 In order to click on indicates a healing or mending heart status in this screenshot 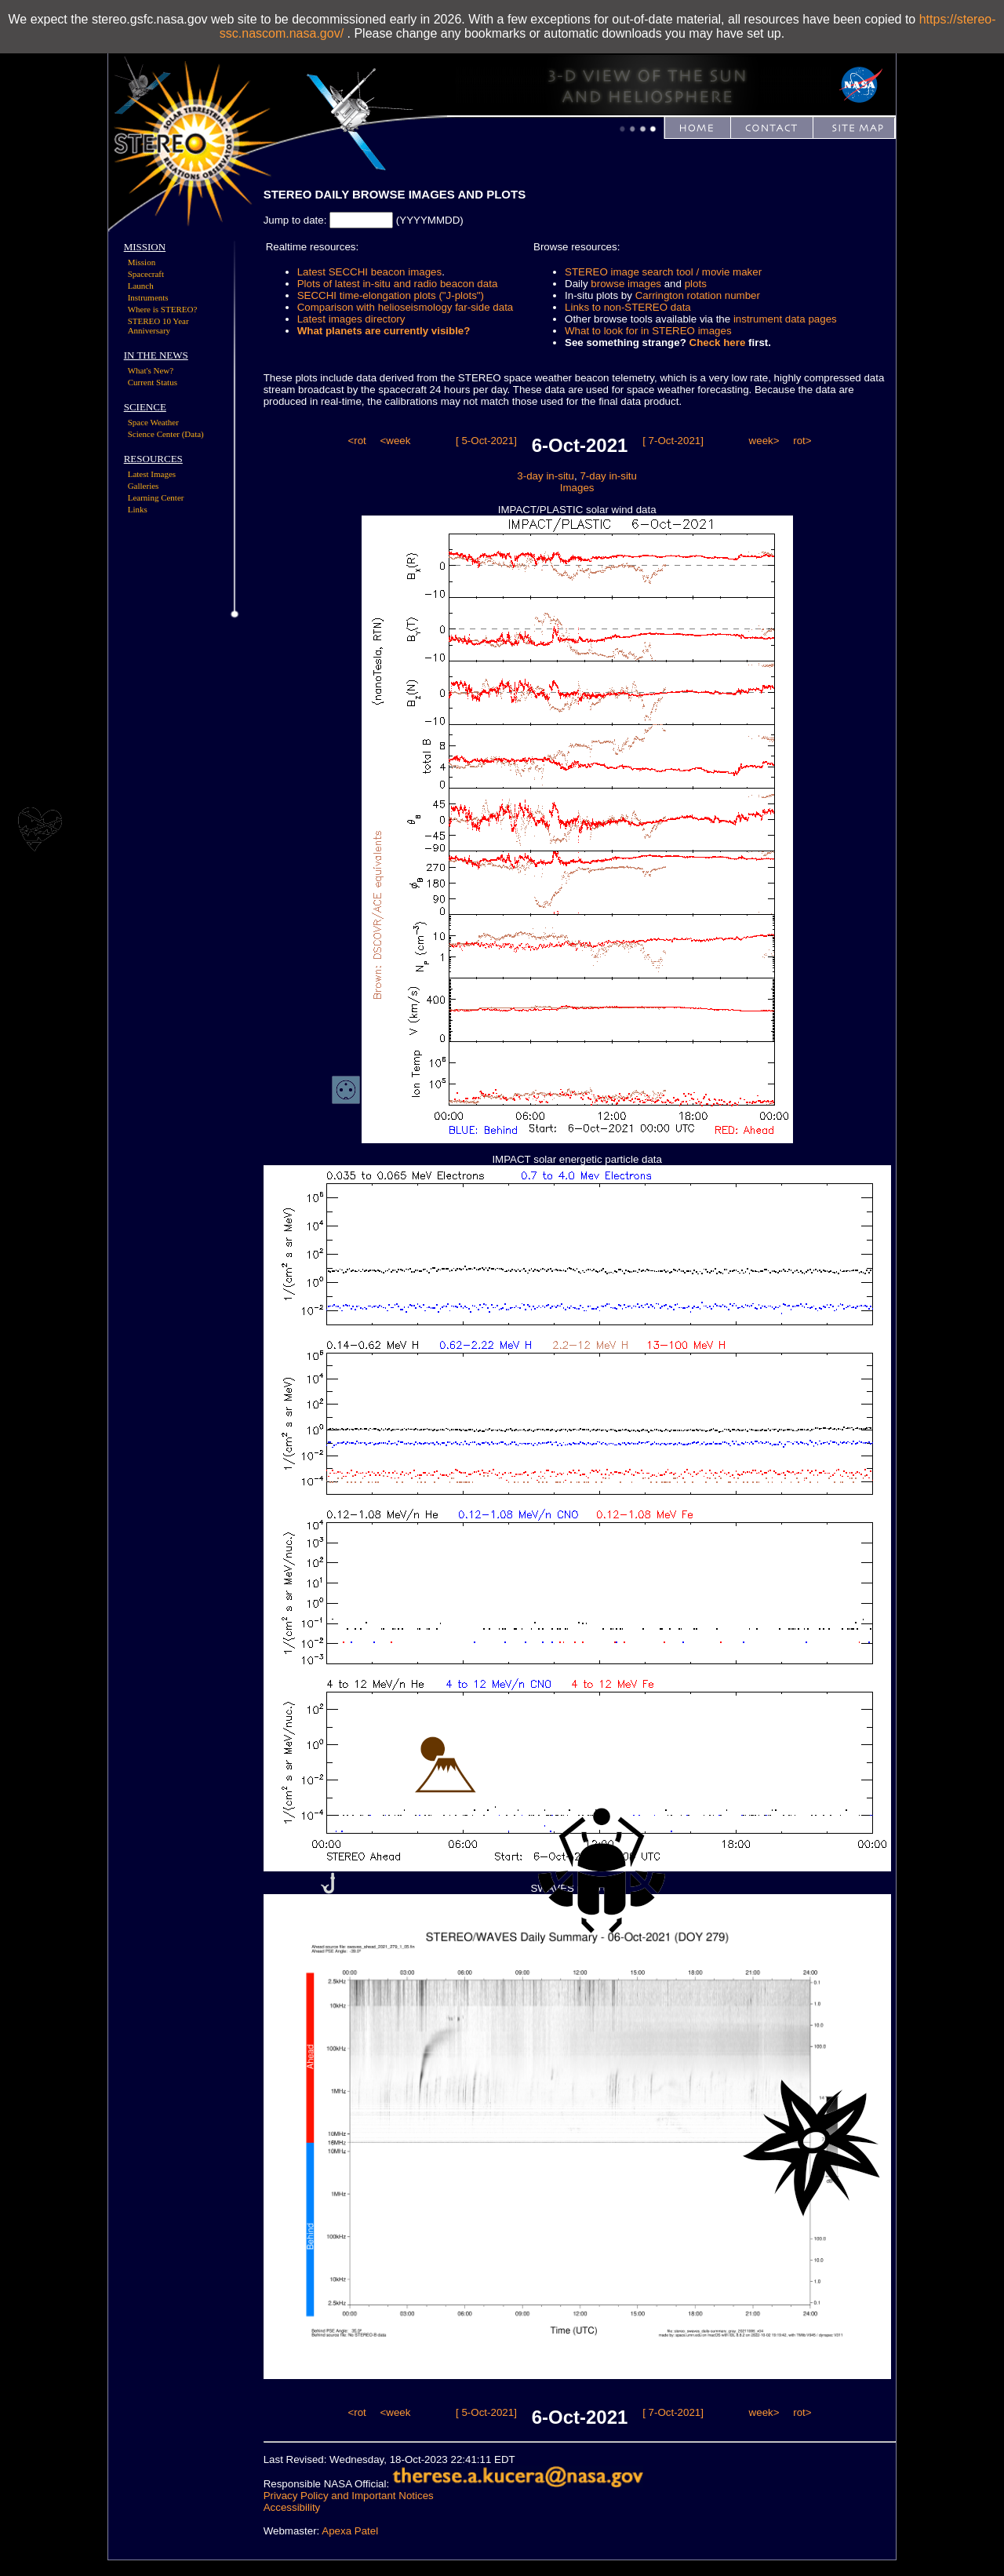, I will do `click(40, 829)`.